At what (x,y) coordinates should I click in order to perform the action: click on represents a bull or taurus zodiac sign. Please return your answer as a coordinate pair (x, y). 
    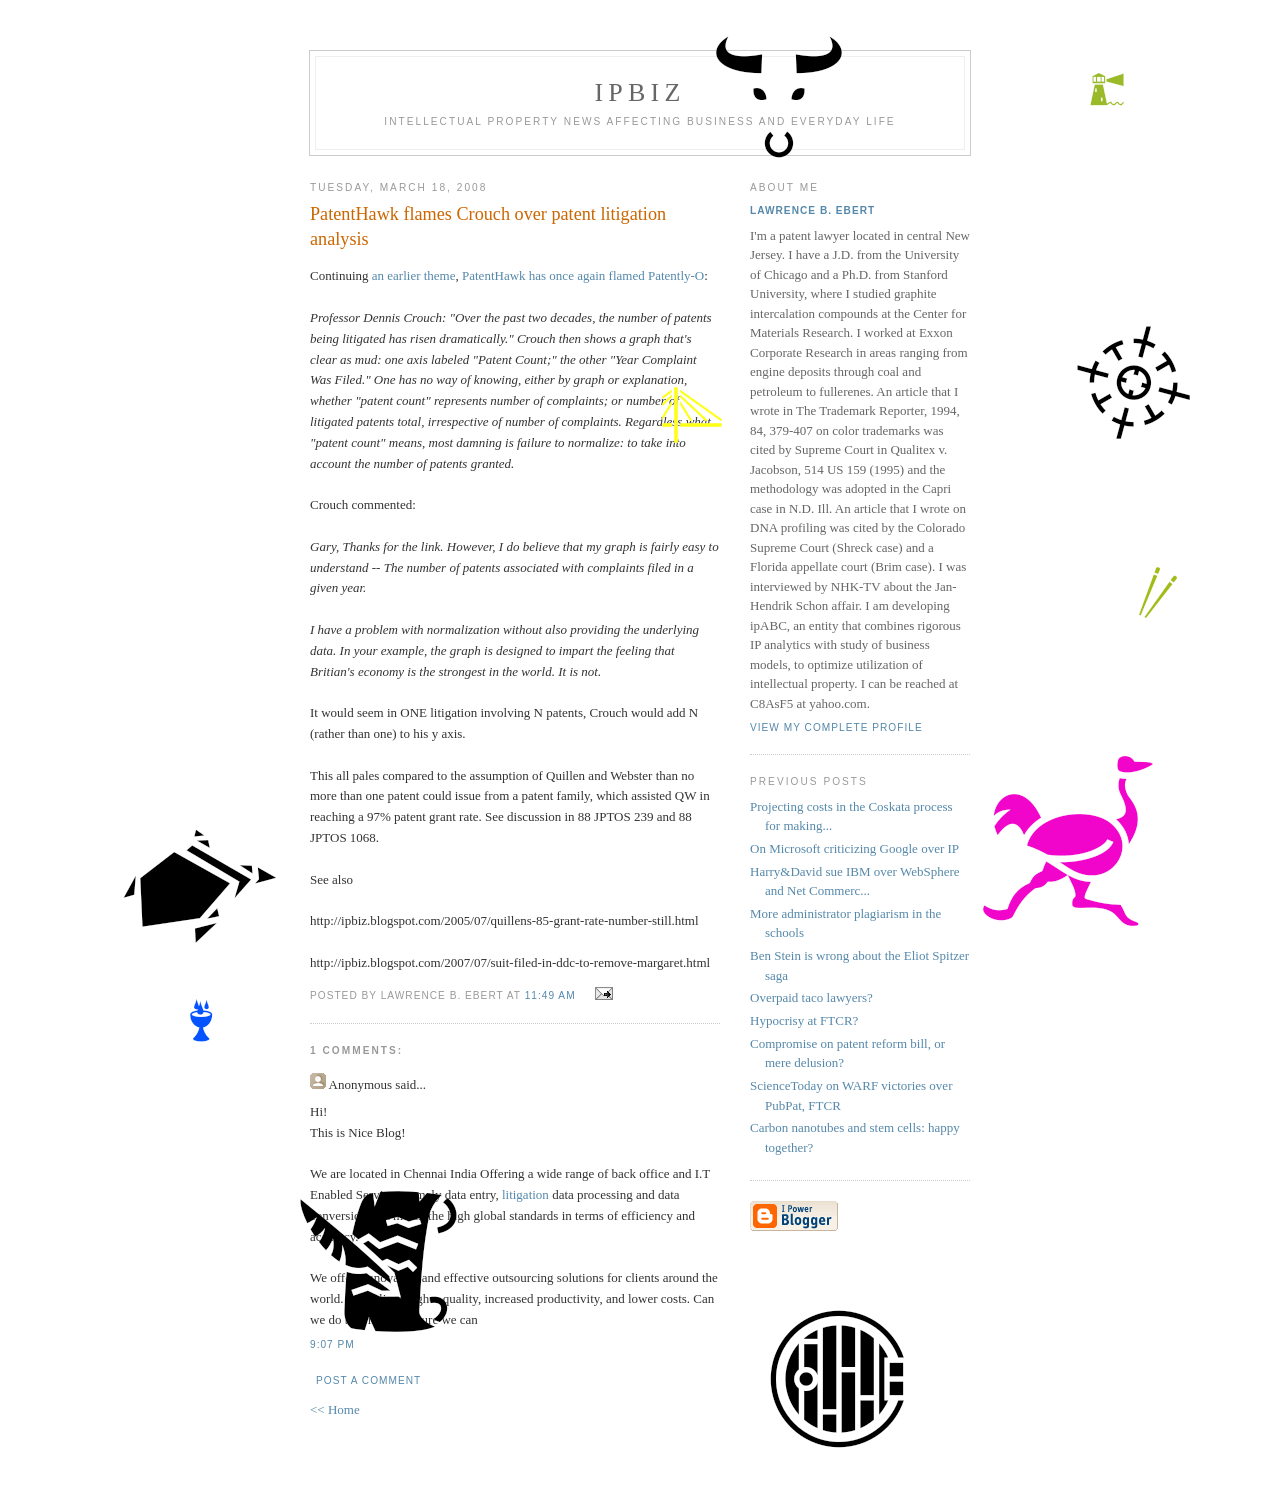
    Looking at the image, I should click on (778, 97).